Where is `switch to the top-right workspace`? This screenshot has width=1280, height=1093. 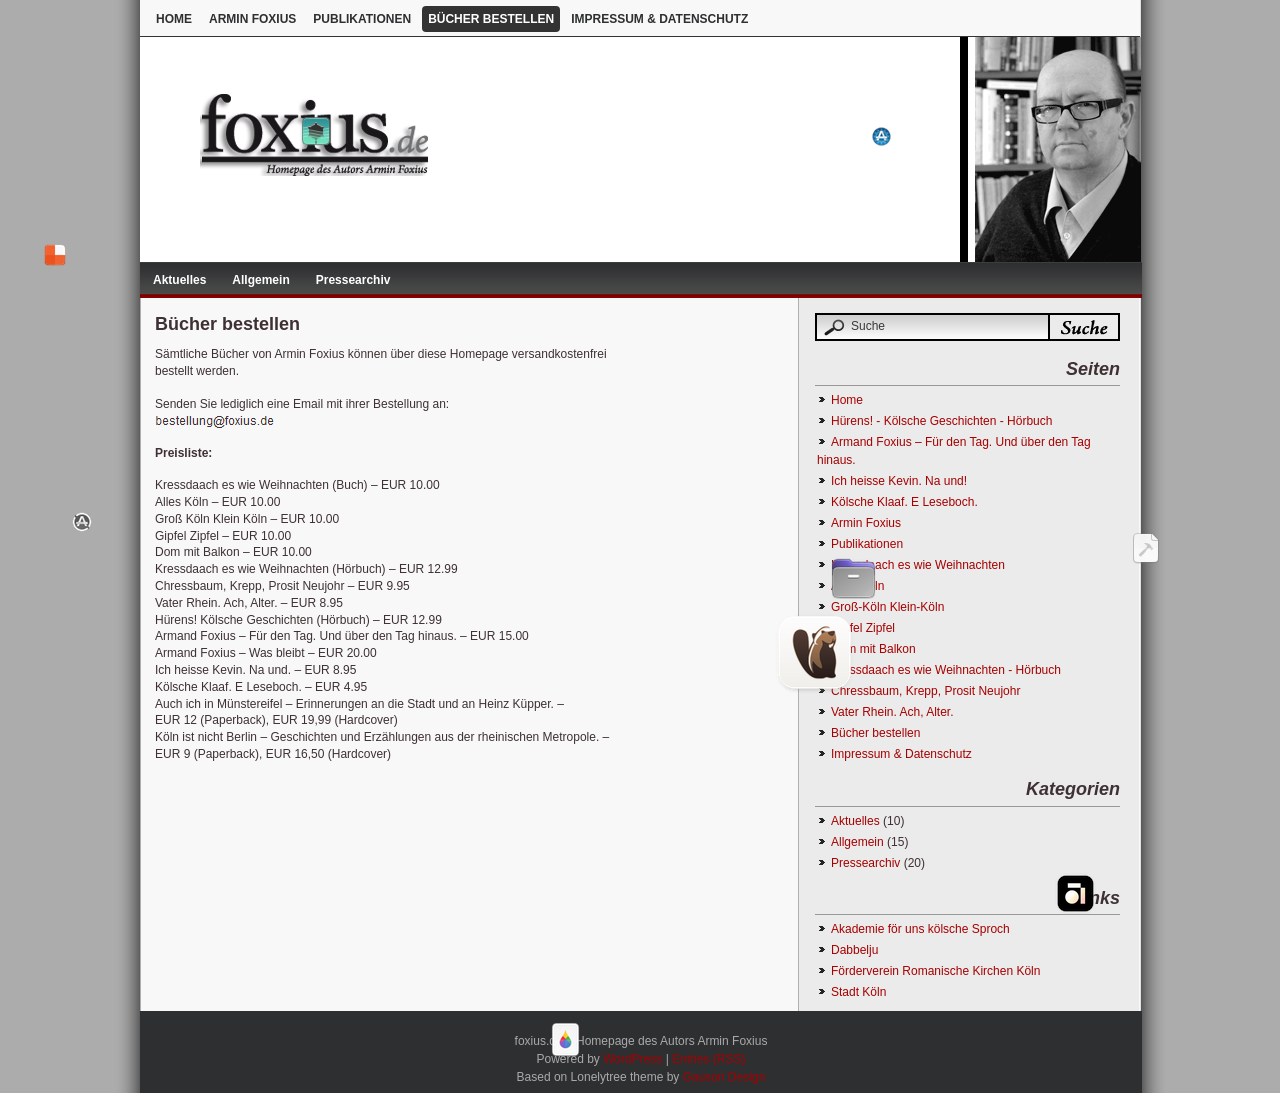
switch to the top-right workspace is located at coordinates (55, 255).